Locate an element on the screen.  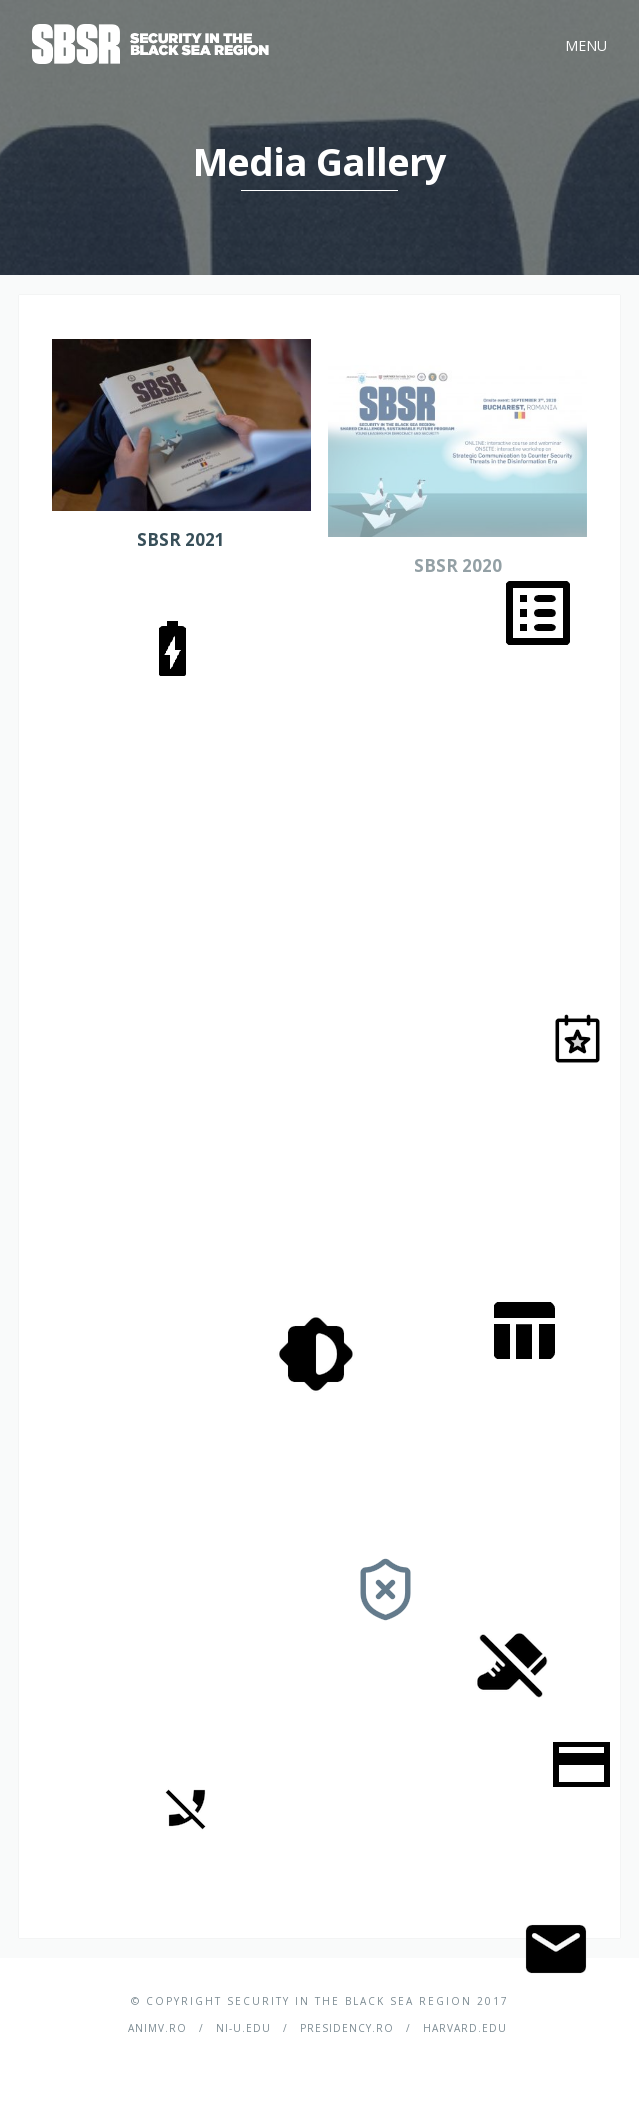
access payment methods is located at coordinates (581, 1764).